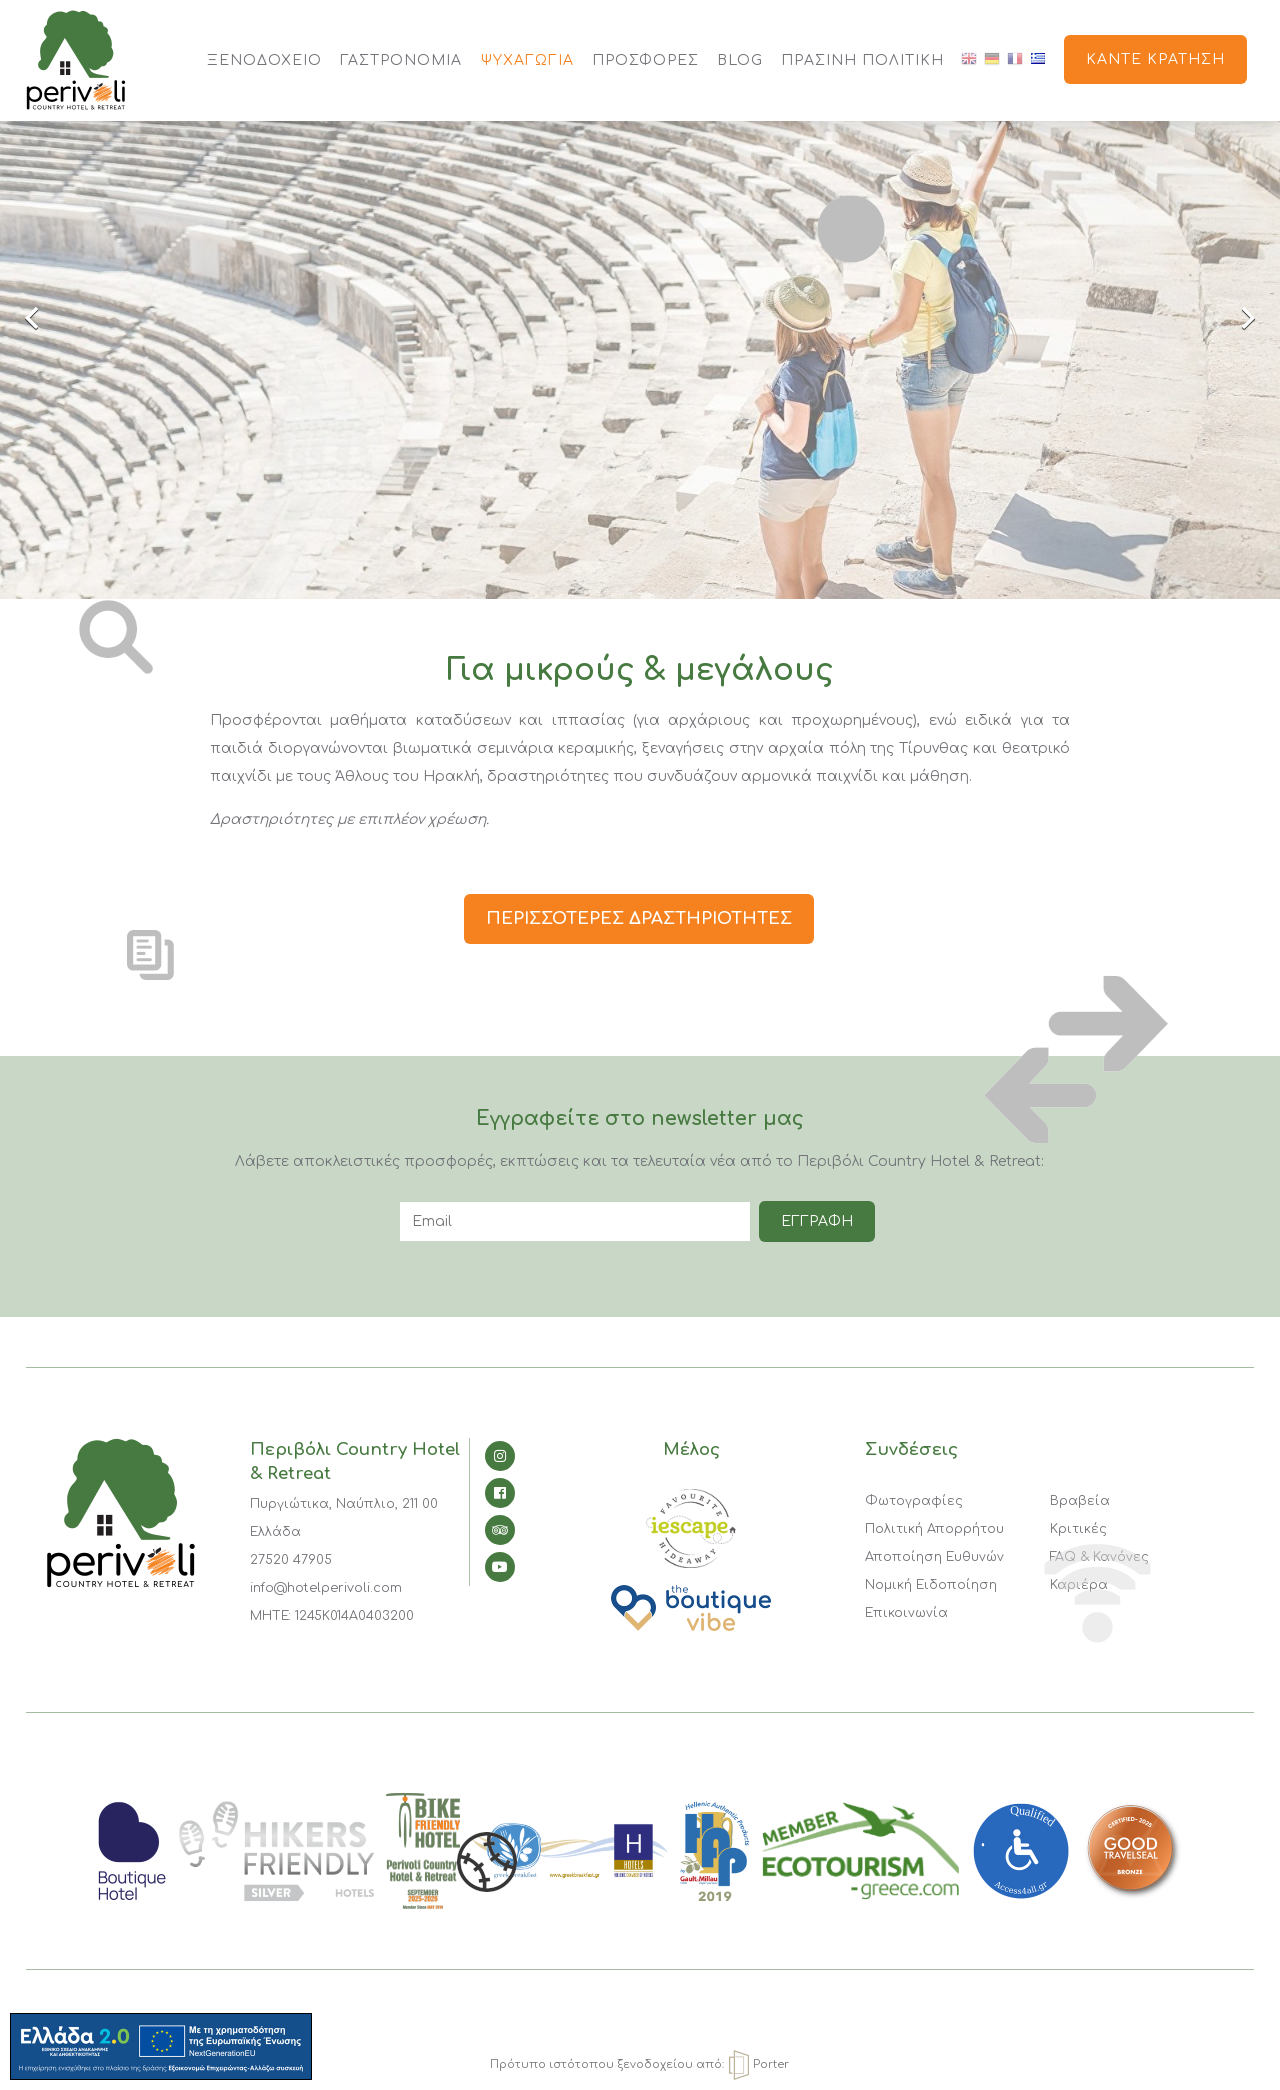  Describe the element at coordinates (116, 637) in the screenshot. I see `open saved searches folder` at that location.